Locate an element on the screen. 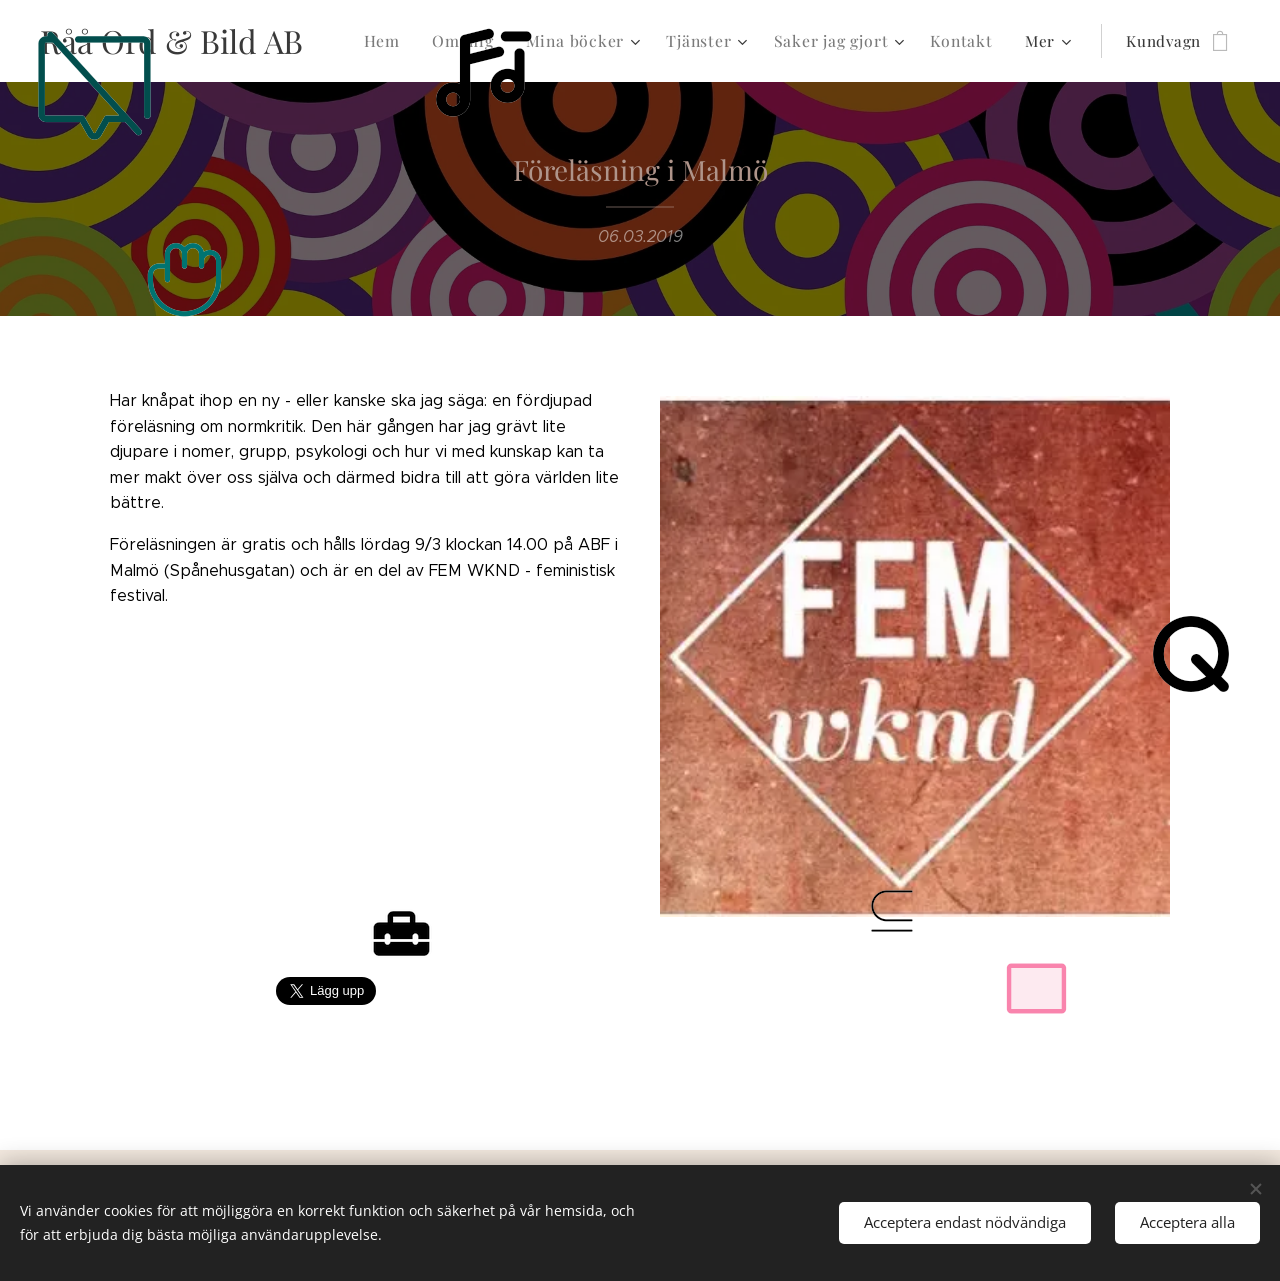 This screenshot has height=1281, width=1280. drag to reorder or move an item is located at coordinates (184, 269).